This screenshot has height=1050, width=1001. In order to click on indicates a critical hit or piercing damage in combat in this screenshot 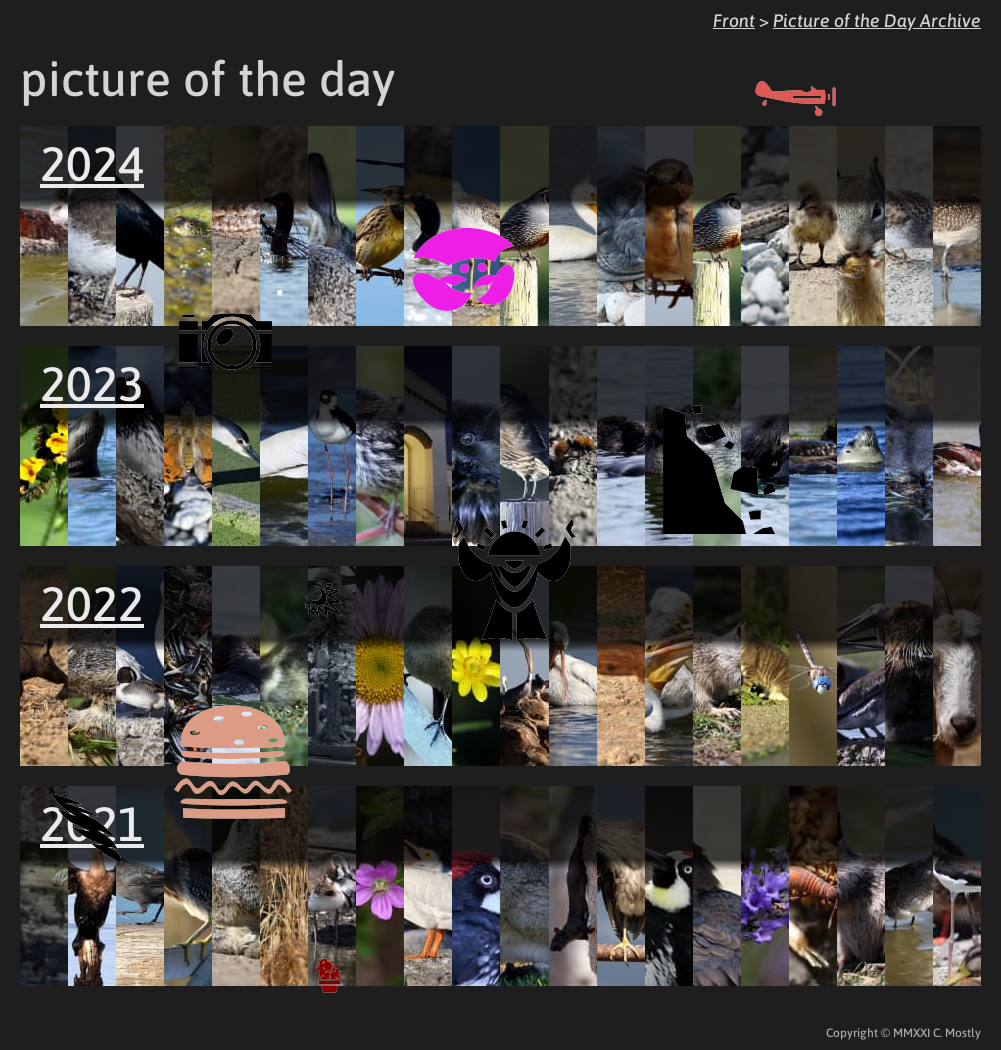, I will do `click(86, 827)`.